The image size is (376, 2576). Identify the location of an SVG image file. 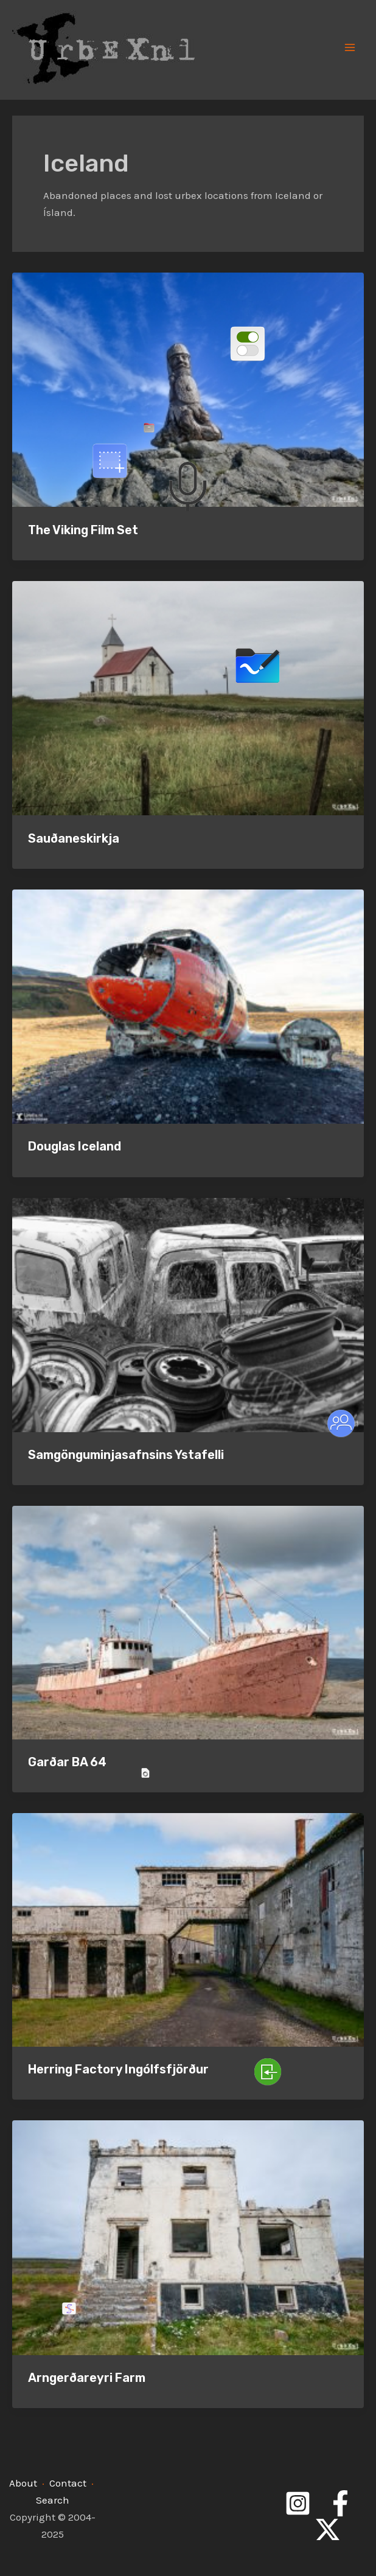
(69, 2308).